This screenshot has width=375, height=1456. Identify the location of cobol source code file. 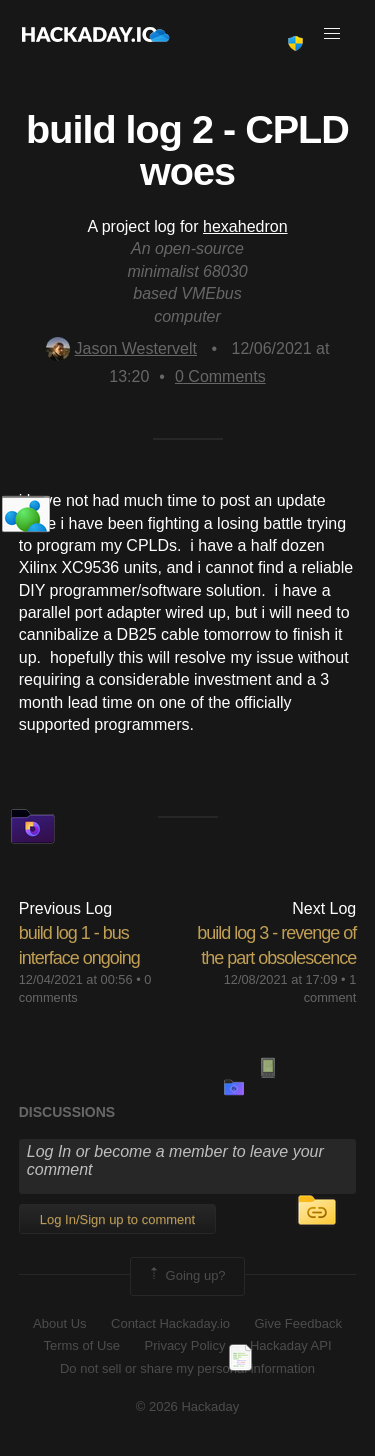
(240, 1357).